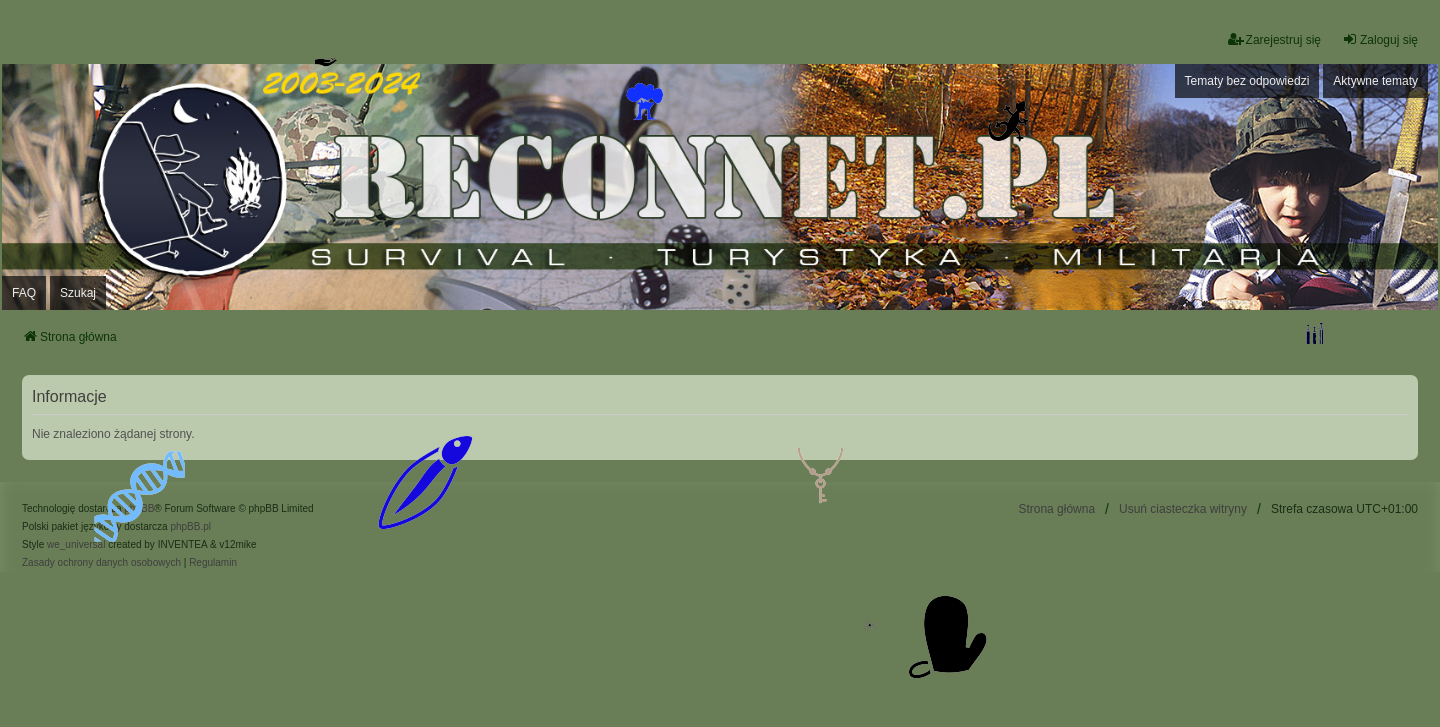 The height and width of the screenshot is (727, 1440). Describe the element at coordinates (644, 100) in the screenshot. I see `enter a treehouse or forest dwelling` at that location.